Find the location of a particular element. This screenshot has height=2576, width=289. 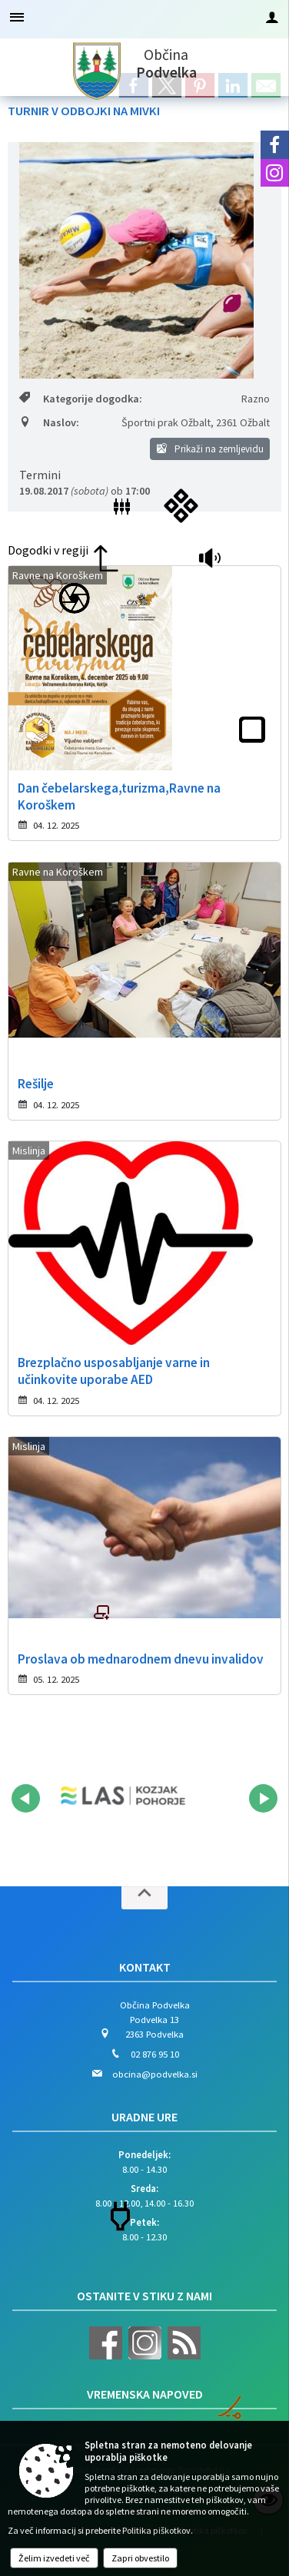

create a new script or document is located at coordinates (101, 1612).